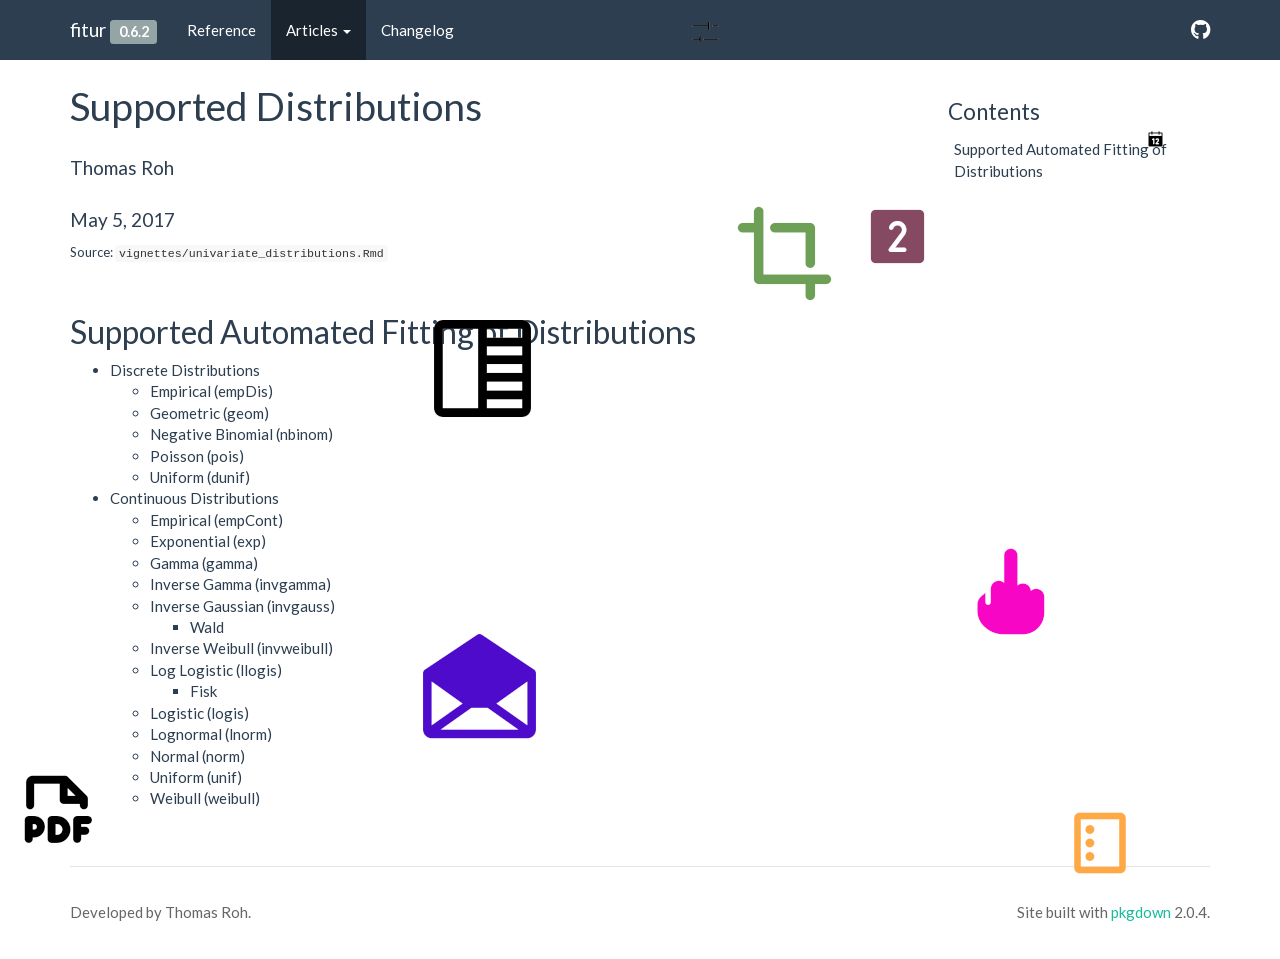 The height and width of the screenshot is (959, 1280). Describe the element at coordinates (784, 253) in the screenshot. I see `crop an image or photo` at that location.